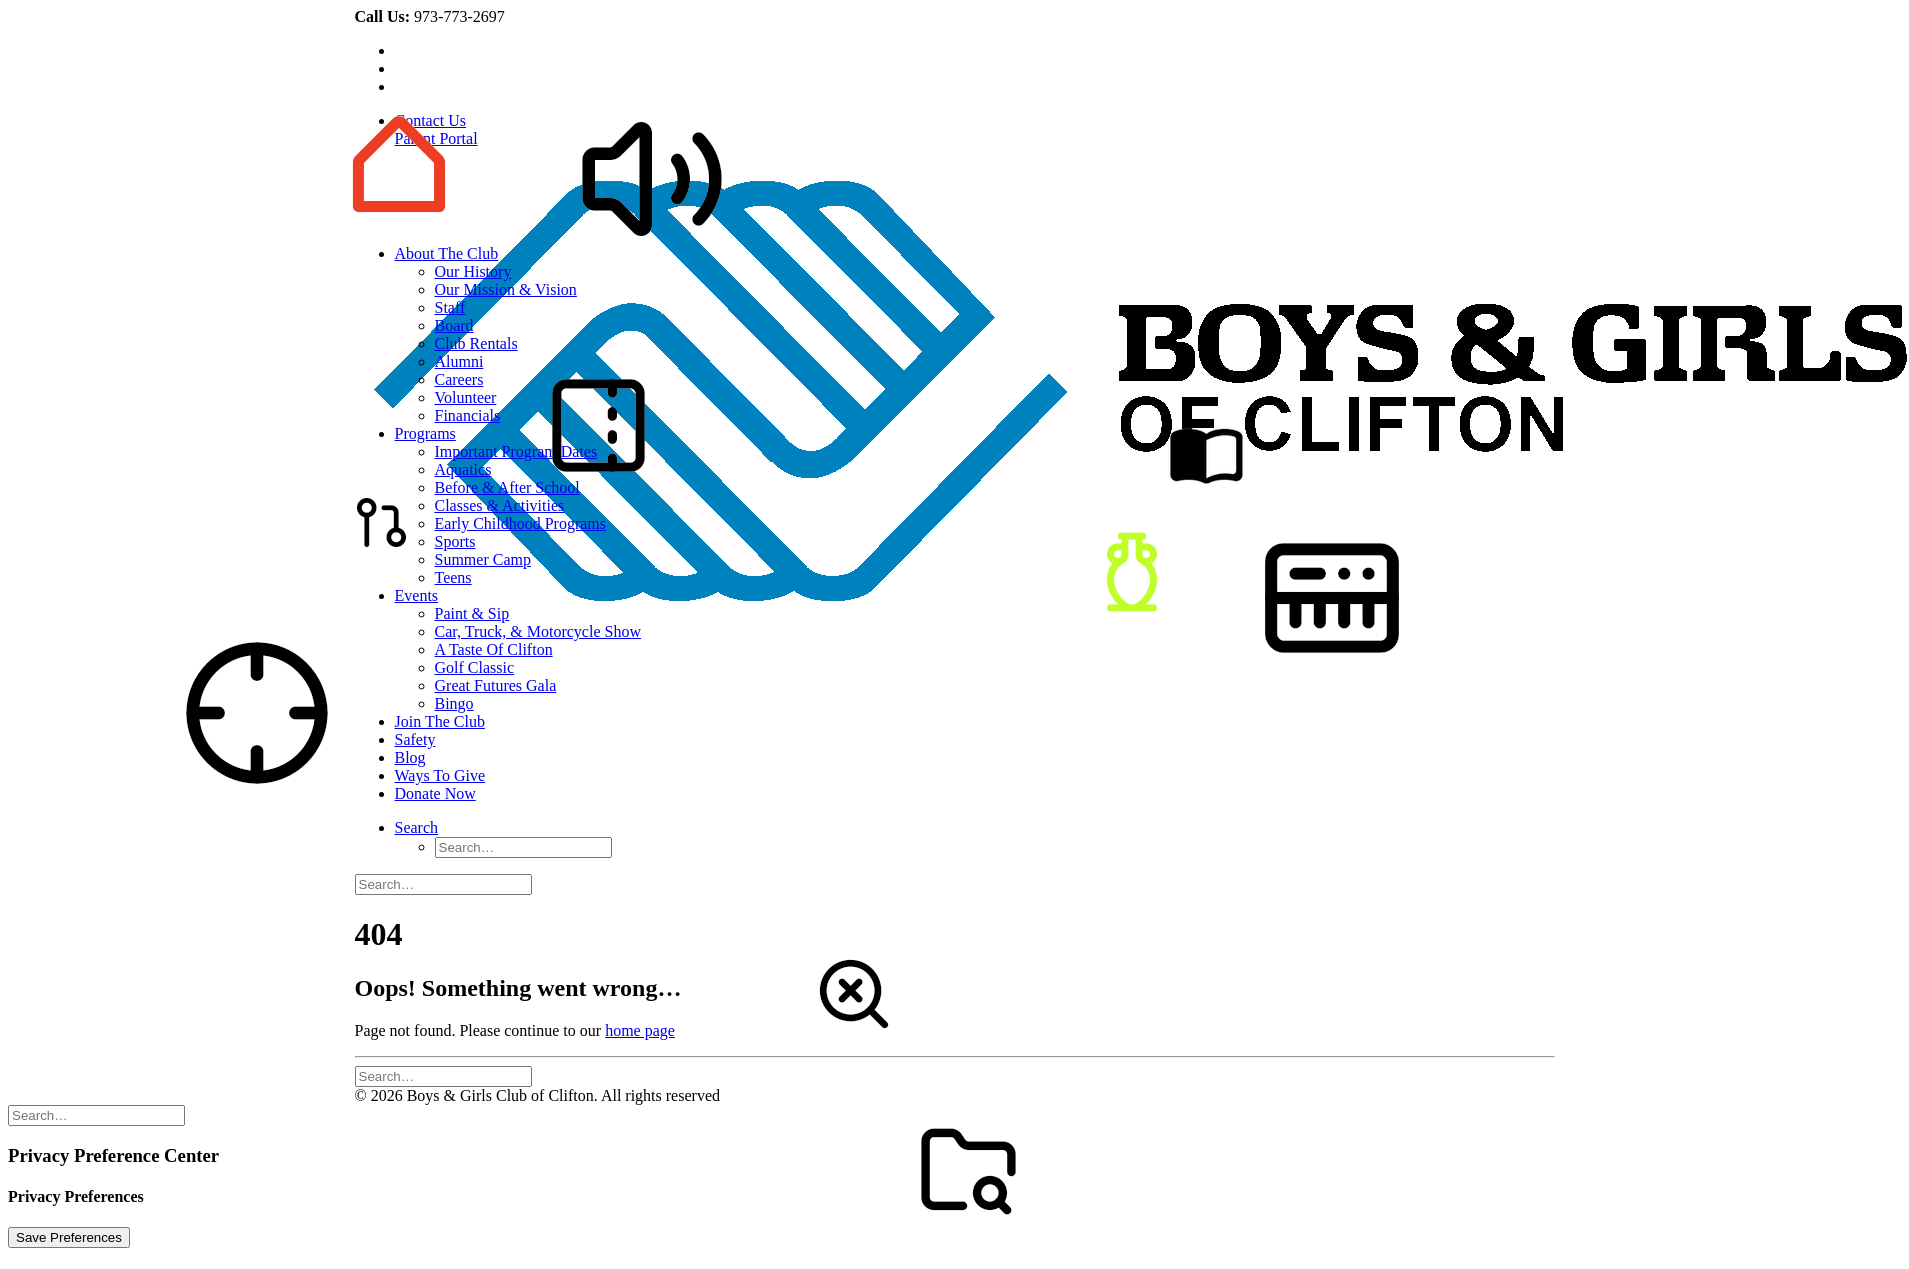 The height and width of the screenshot is (1269, 1909). I want to click on center map on current location, so click(257, 713).